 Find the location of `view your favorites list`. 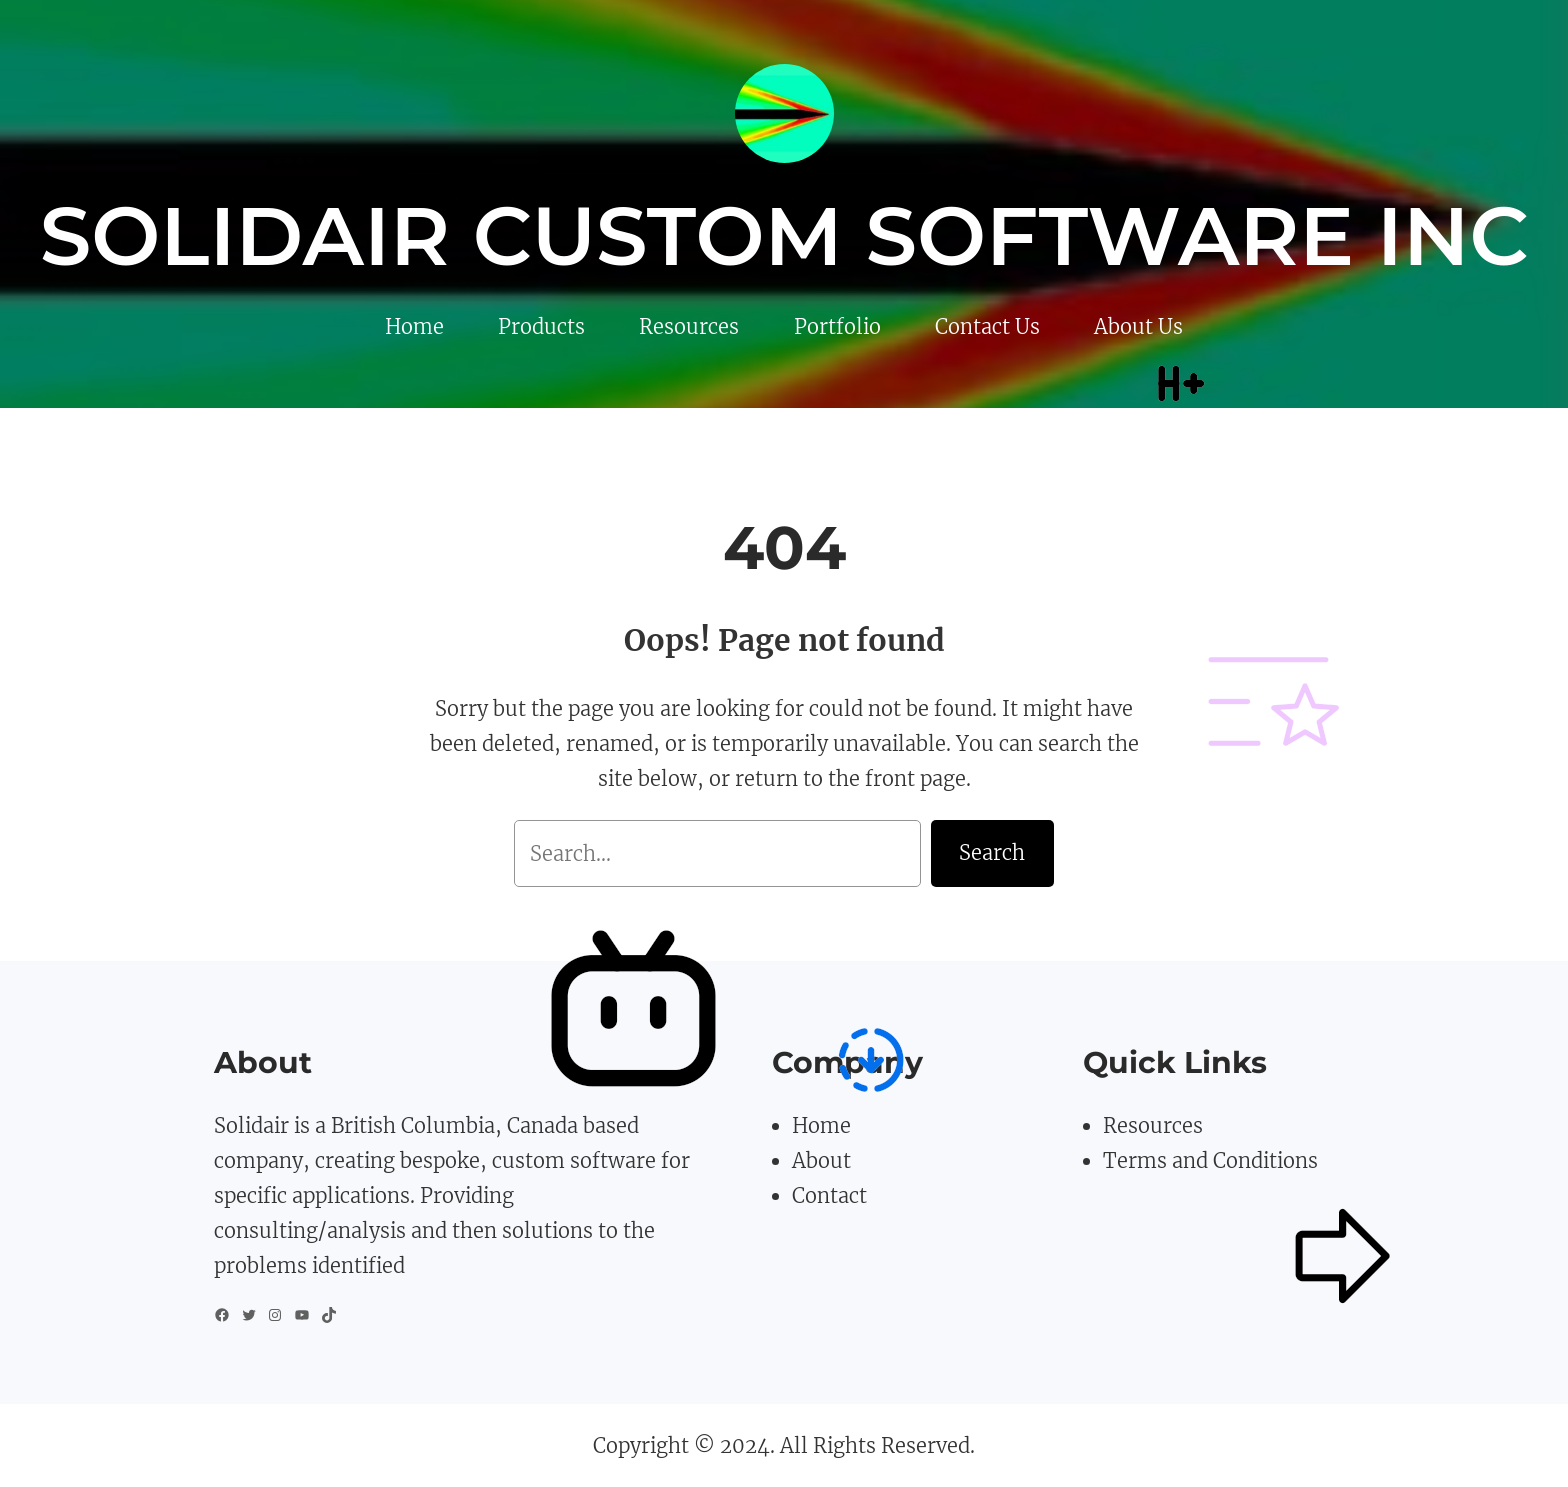

view your favorites list is located at coordinates (1268, 701).